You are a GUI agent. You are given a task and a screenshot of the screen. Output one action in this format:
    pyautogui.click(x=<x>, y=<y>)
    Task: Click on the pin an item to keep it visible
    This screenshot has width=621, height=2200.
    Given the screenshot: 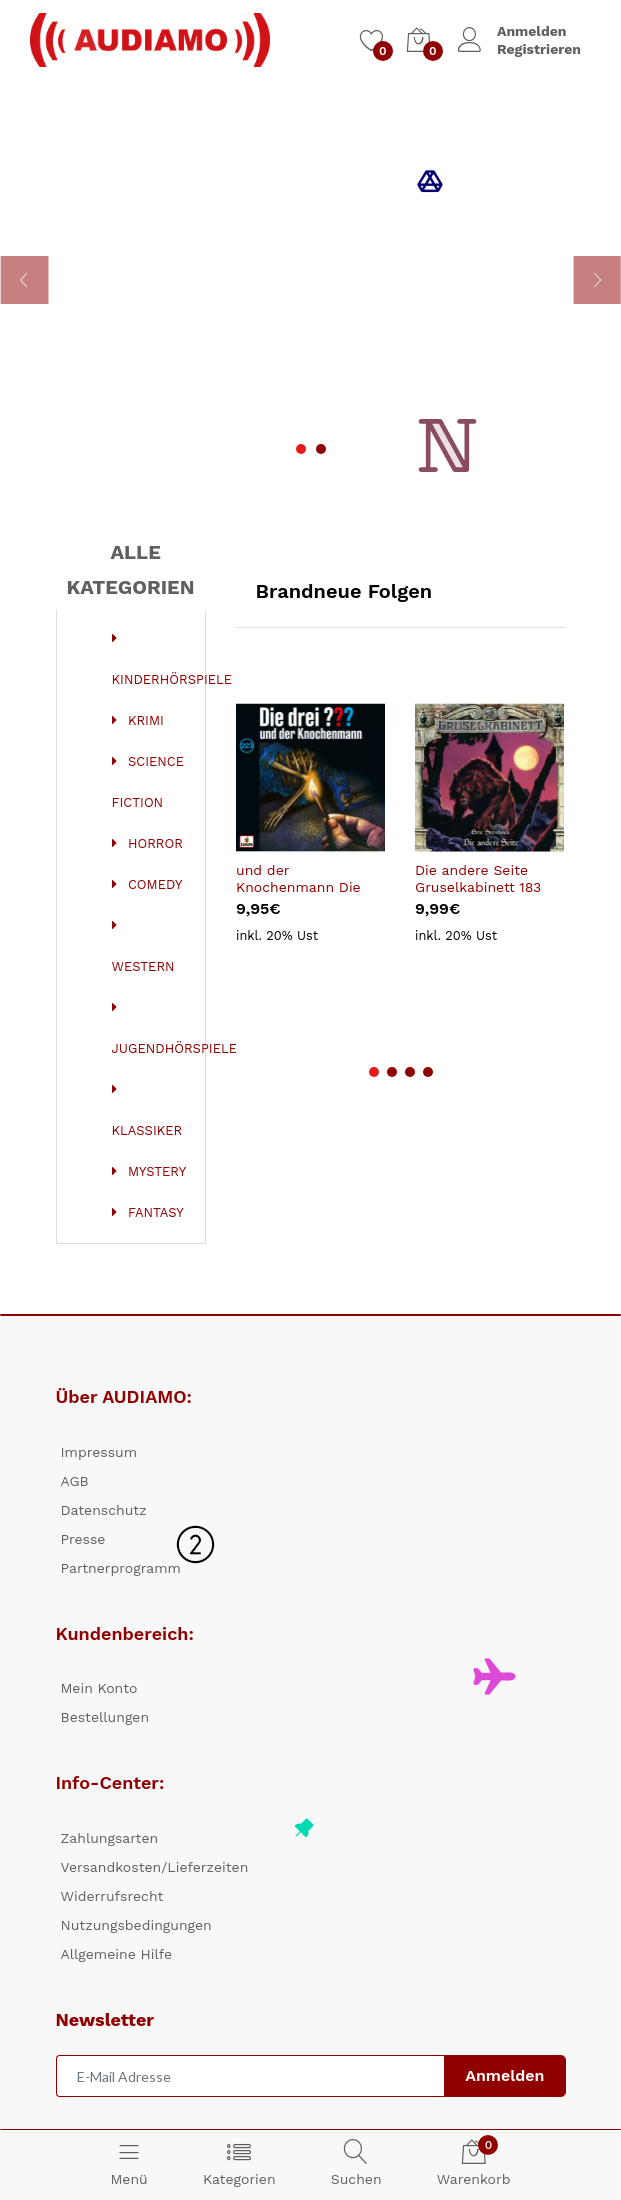 What is the action you would take?
    pyautogui.click(x=303, y=1828)
    